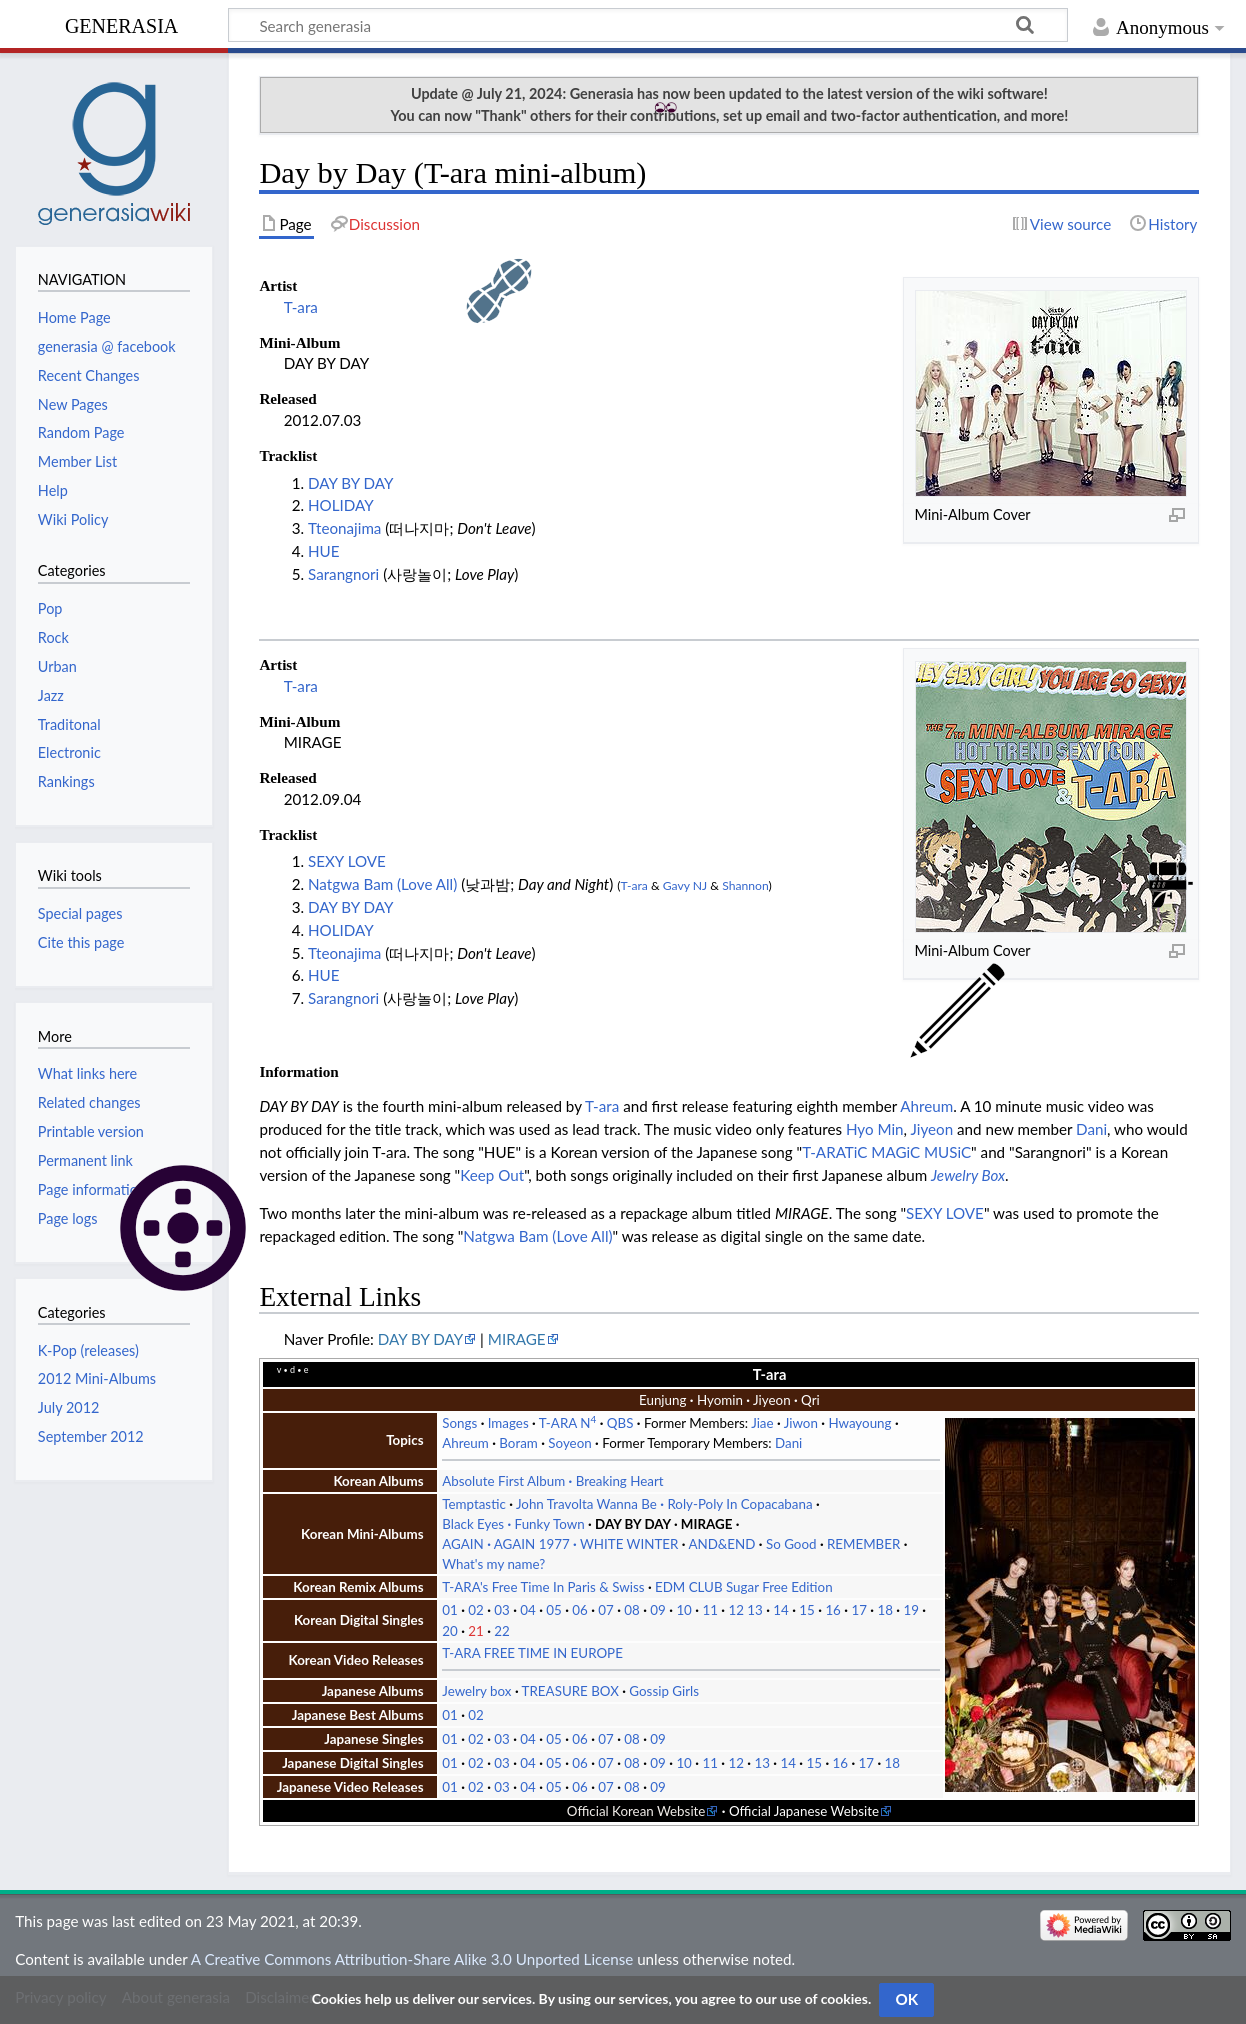 This screenshot has width=1246, height=2024. Describe the element at coordinates (183, 1228) in the screenshot. I see `indicates a target or objective marker` at that location.